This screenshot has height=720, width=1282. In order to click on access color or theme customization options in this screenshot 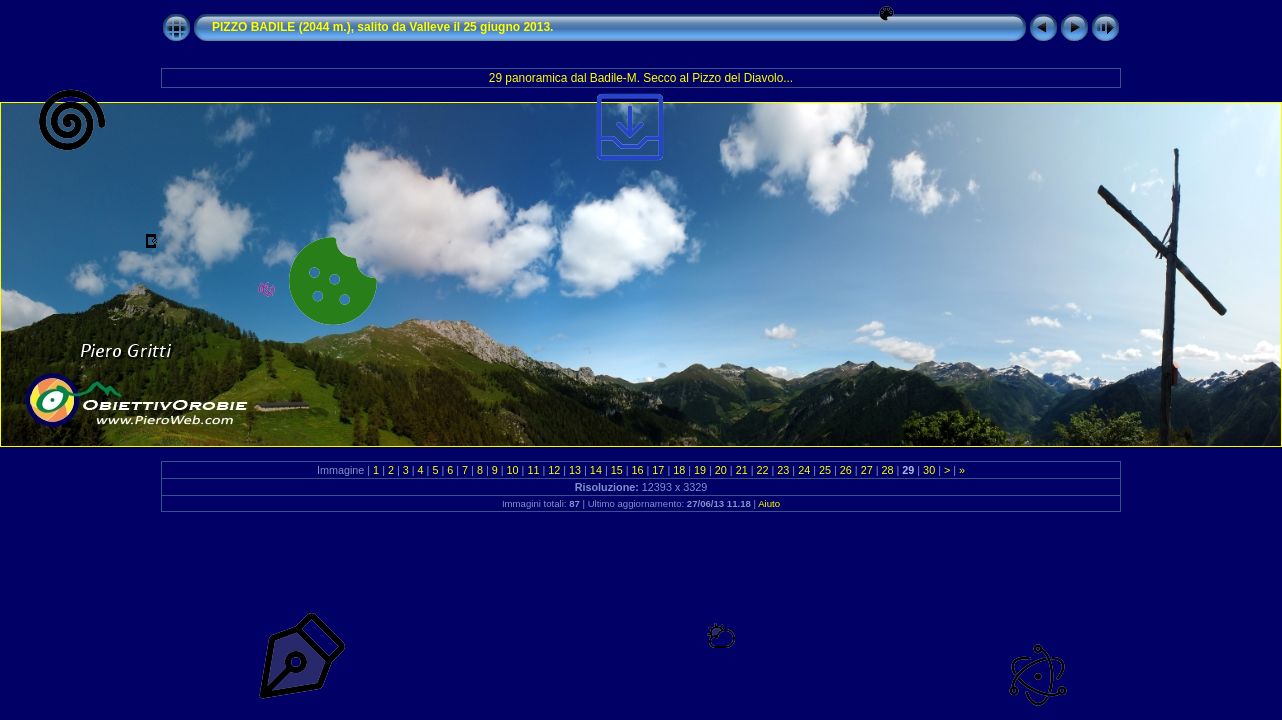, I will do `click(886, 13)`.